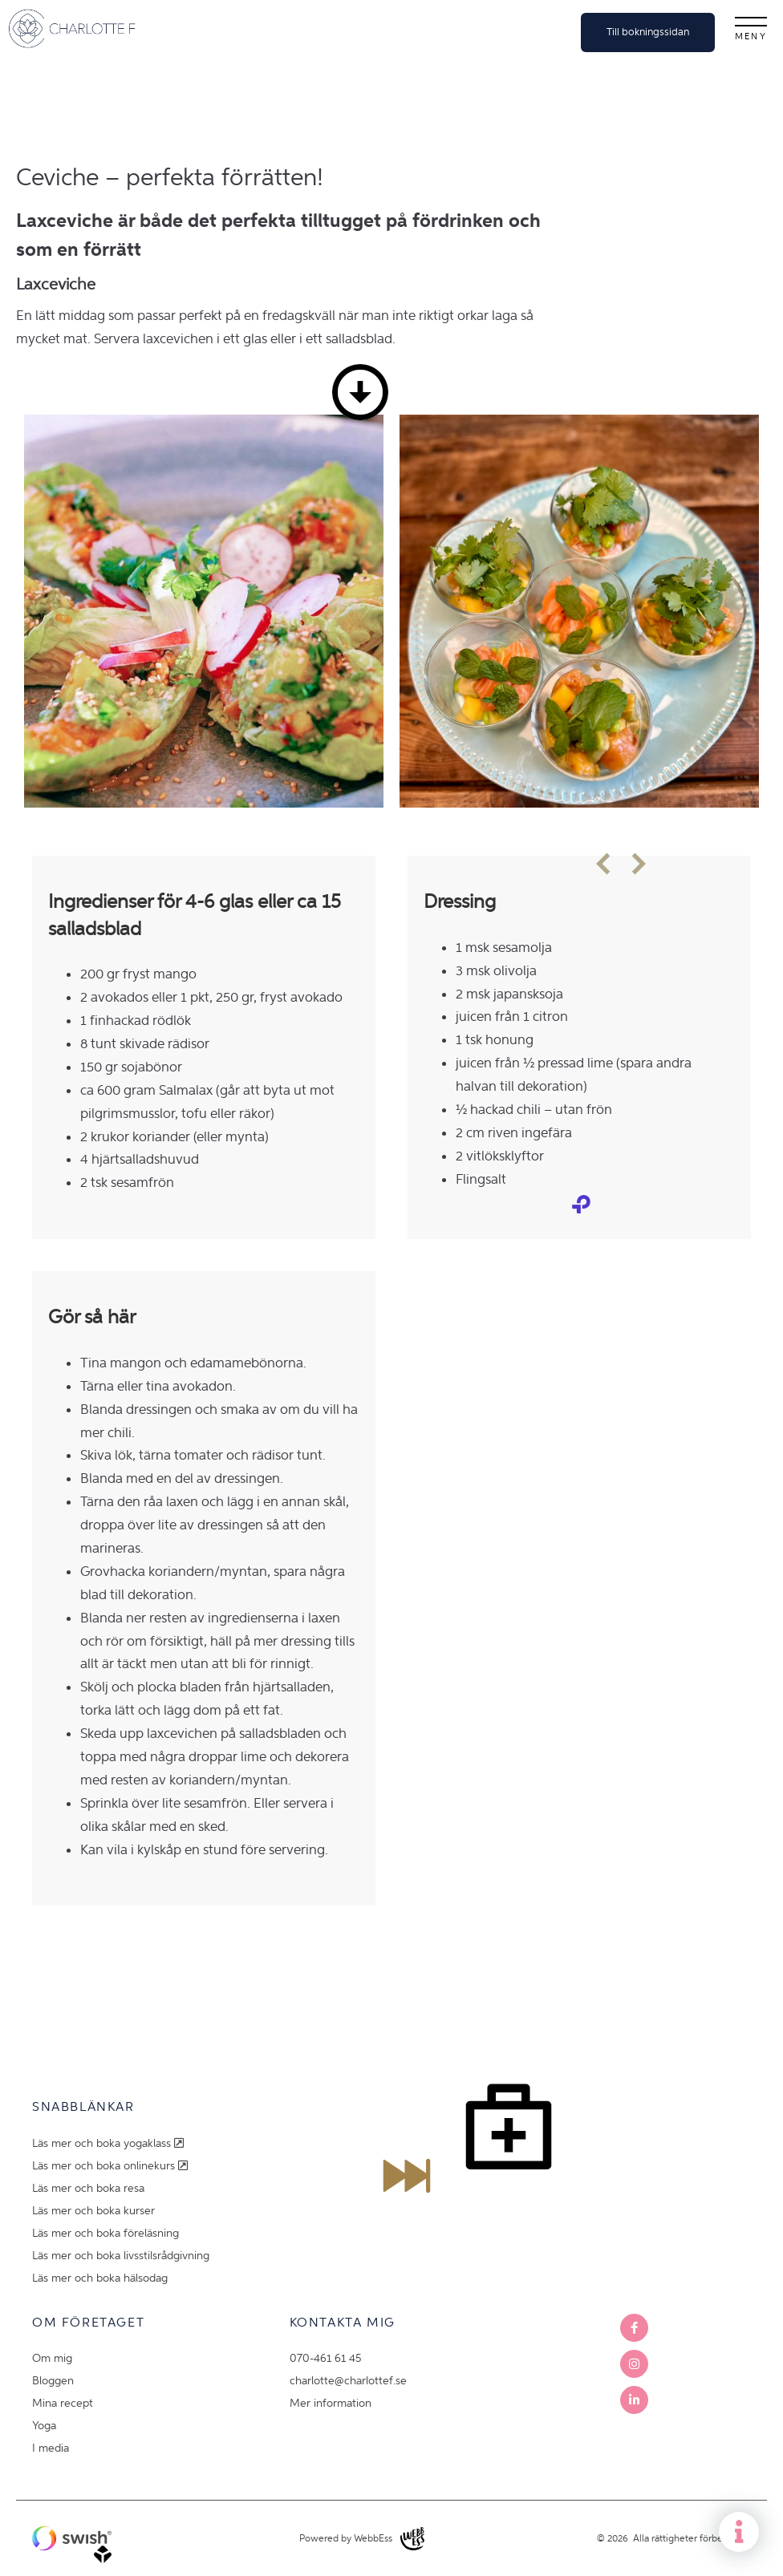  I want to click on access first aid or medical resources, so click(509, 2131).